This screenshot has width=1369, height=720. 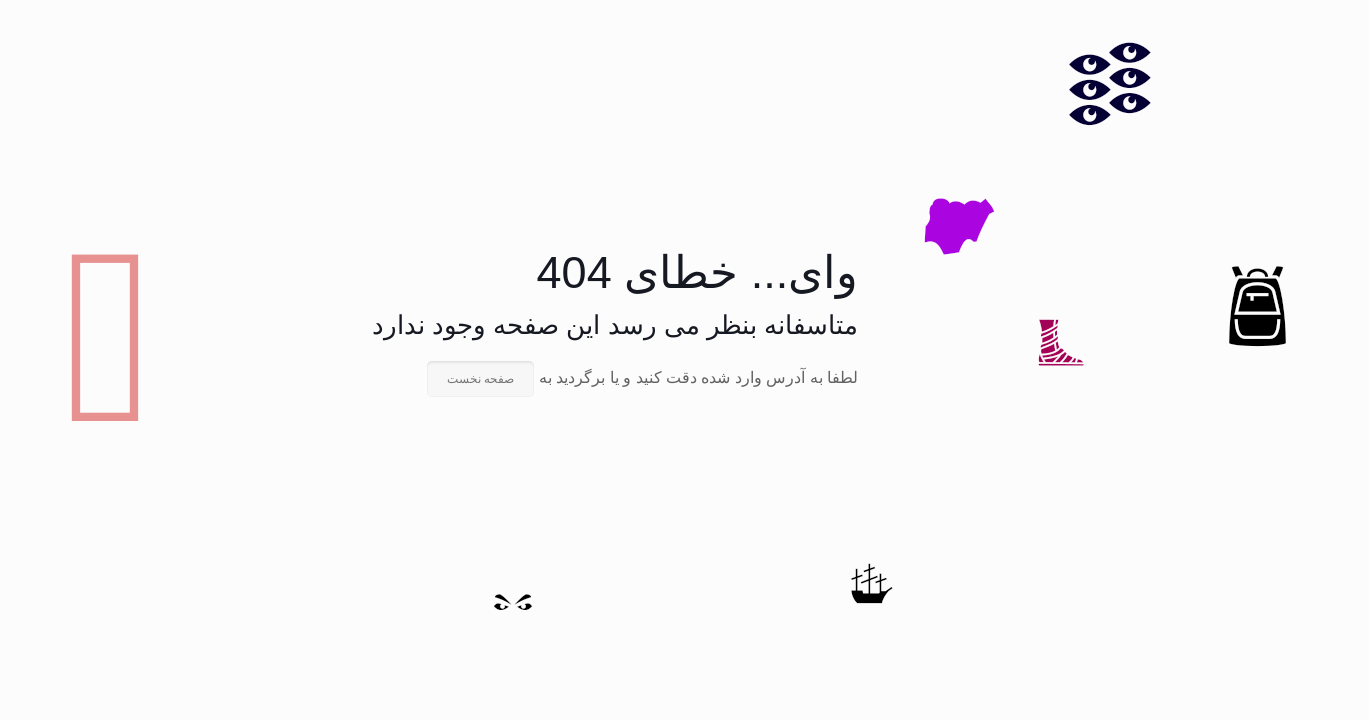 I want to click on indicates an angry or hostile character state, so click(x=513, y=603).